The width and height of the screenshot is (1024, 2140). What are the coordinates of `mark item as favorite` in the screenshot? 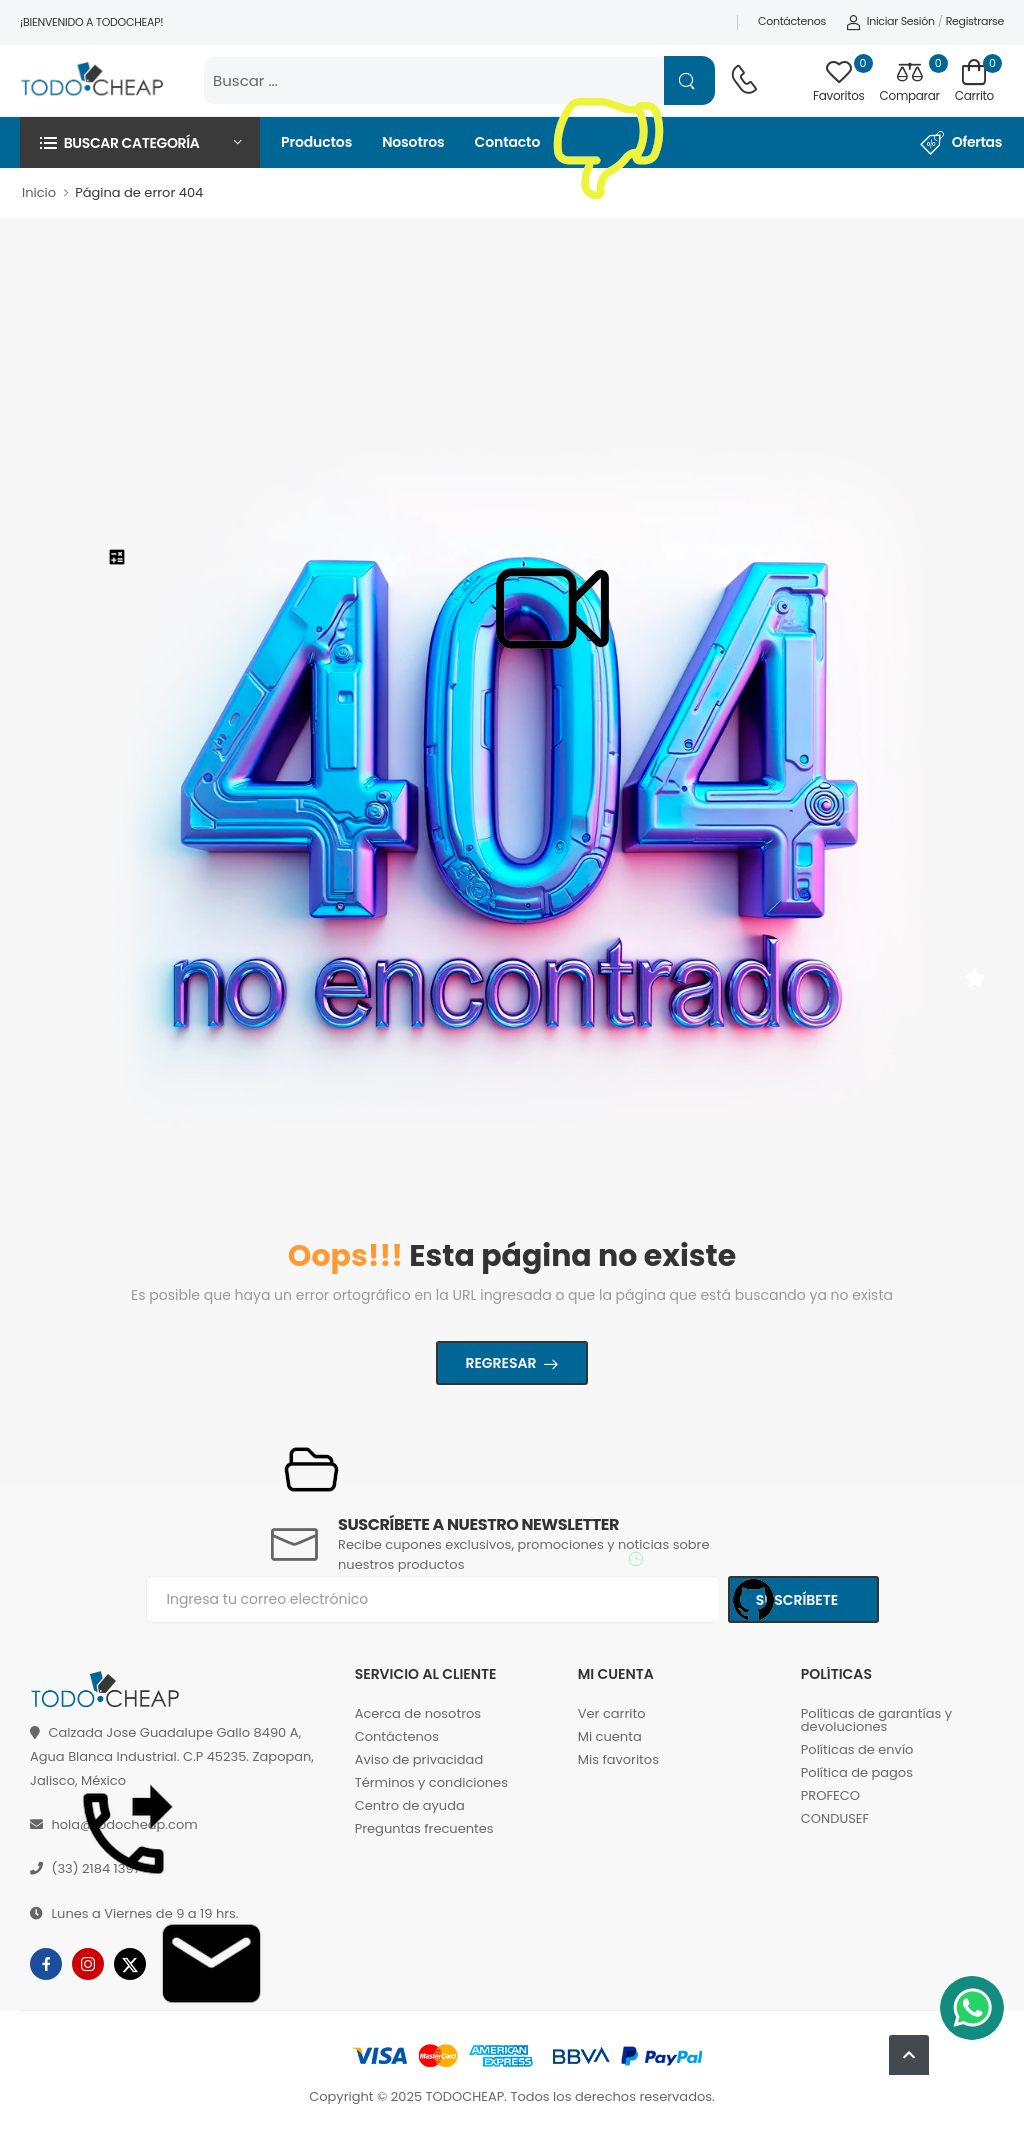 It's located at (975, 978).